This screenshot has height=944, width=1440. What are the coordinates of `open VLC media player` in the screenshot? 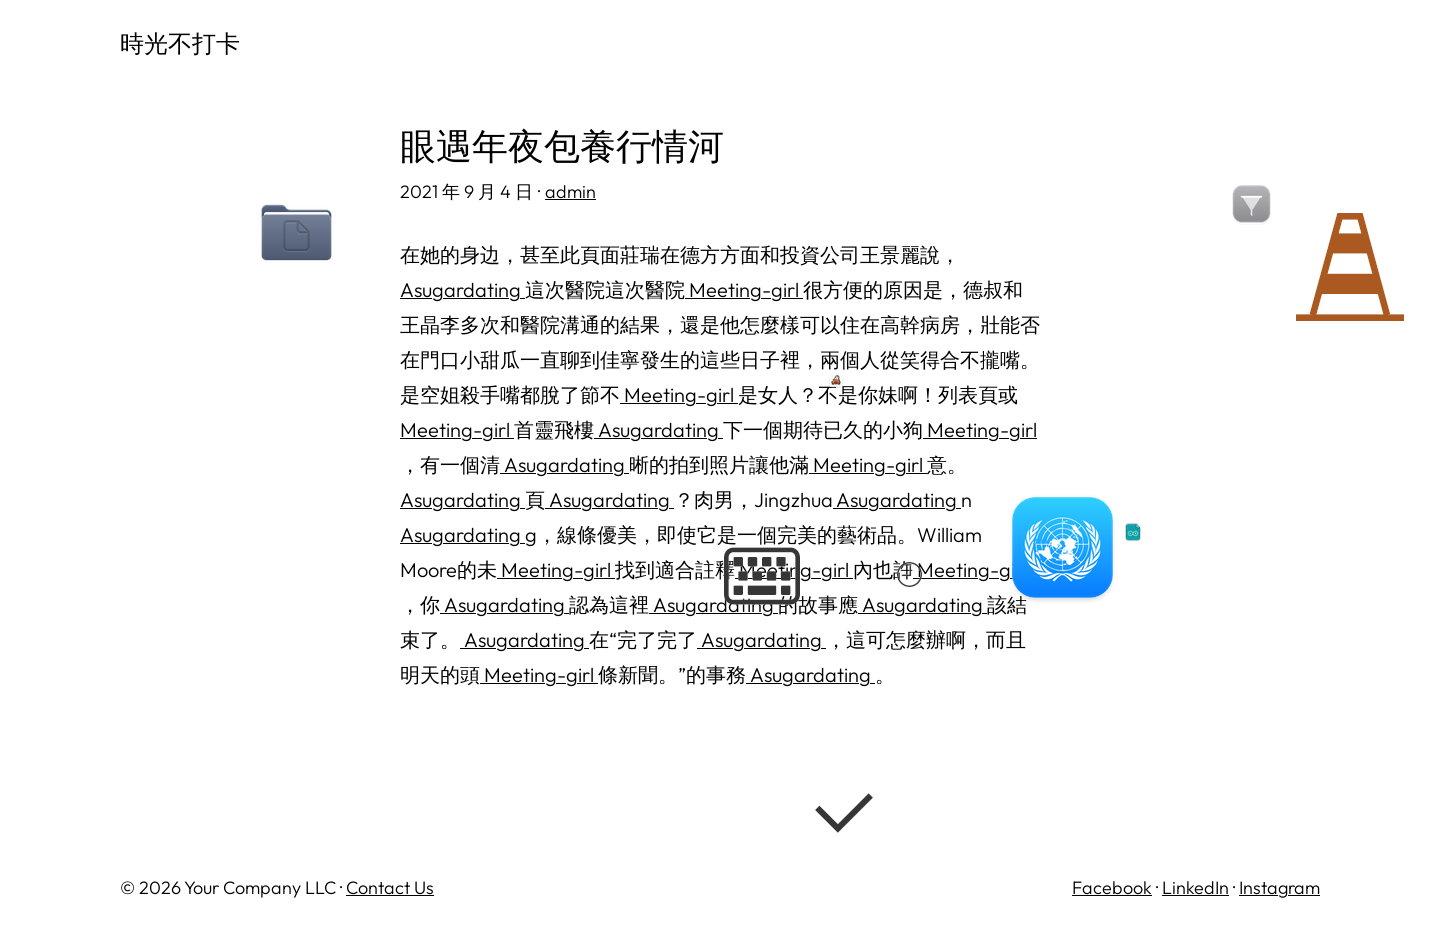 It's located at (1350, 267).